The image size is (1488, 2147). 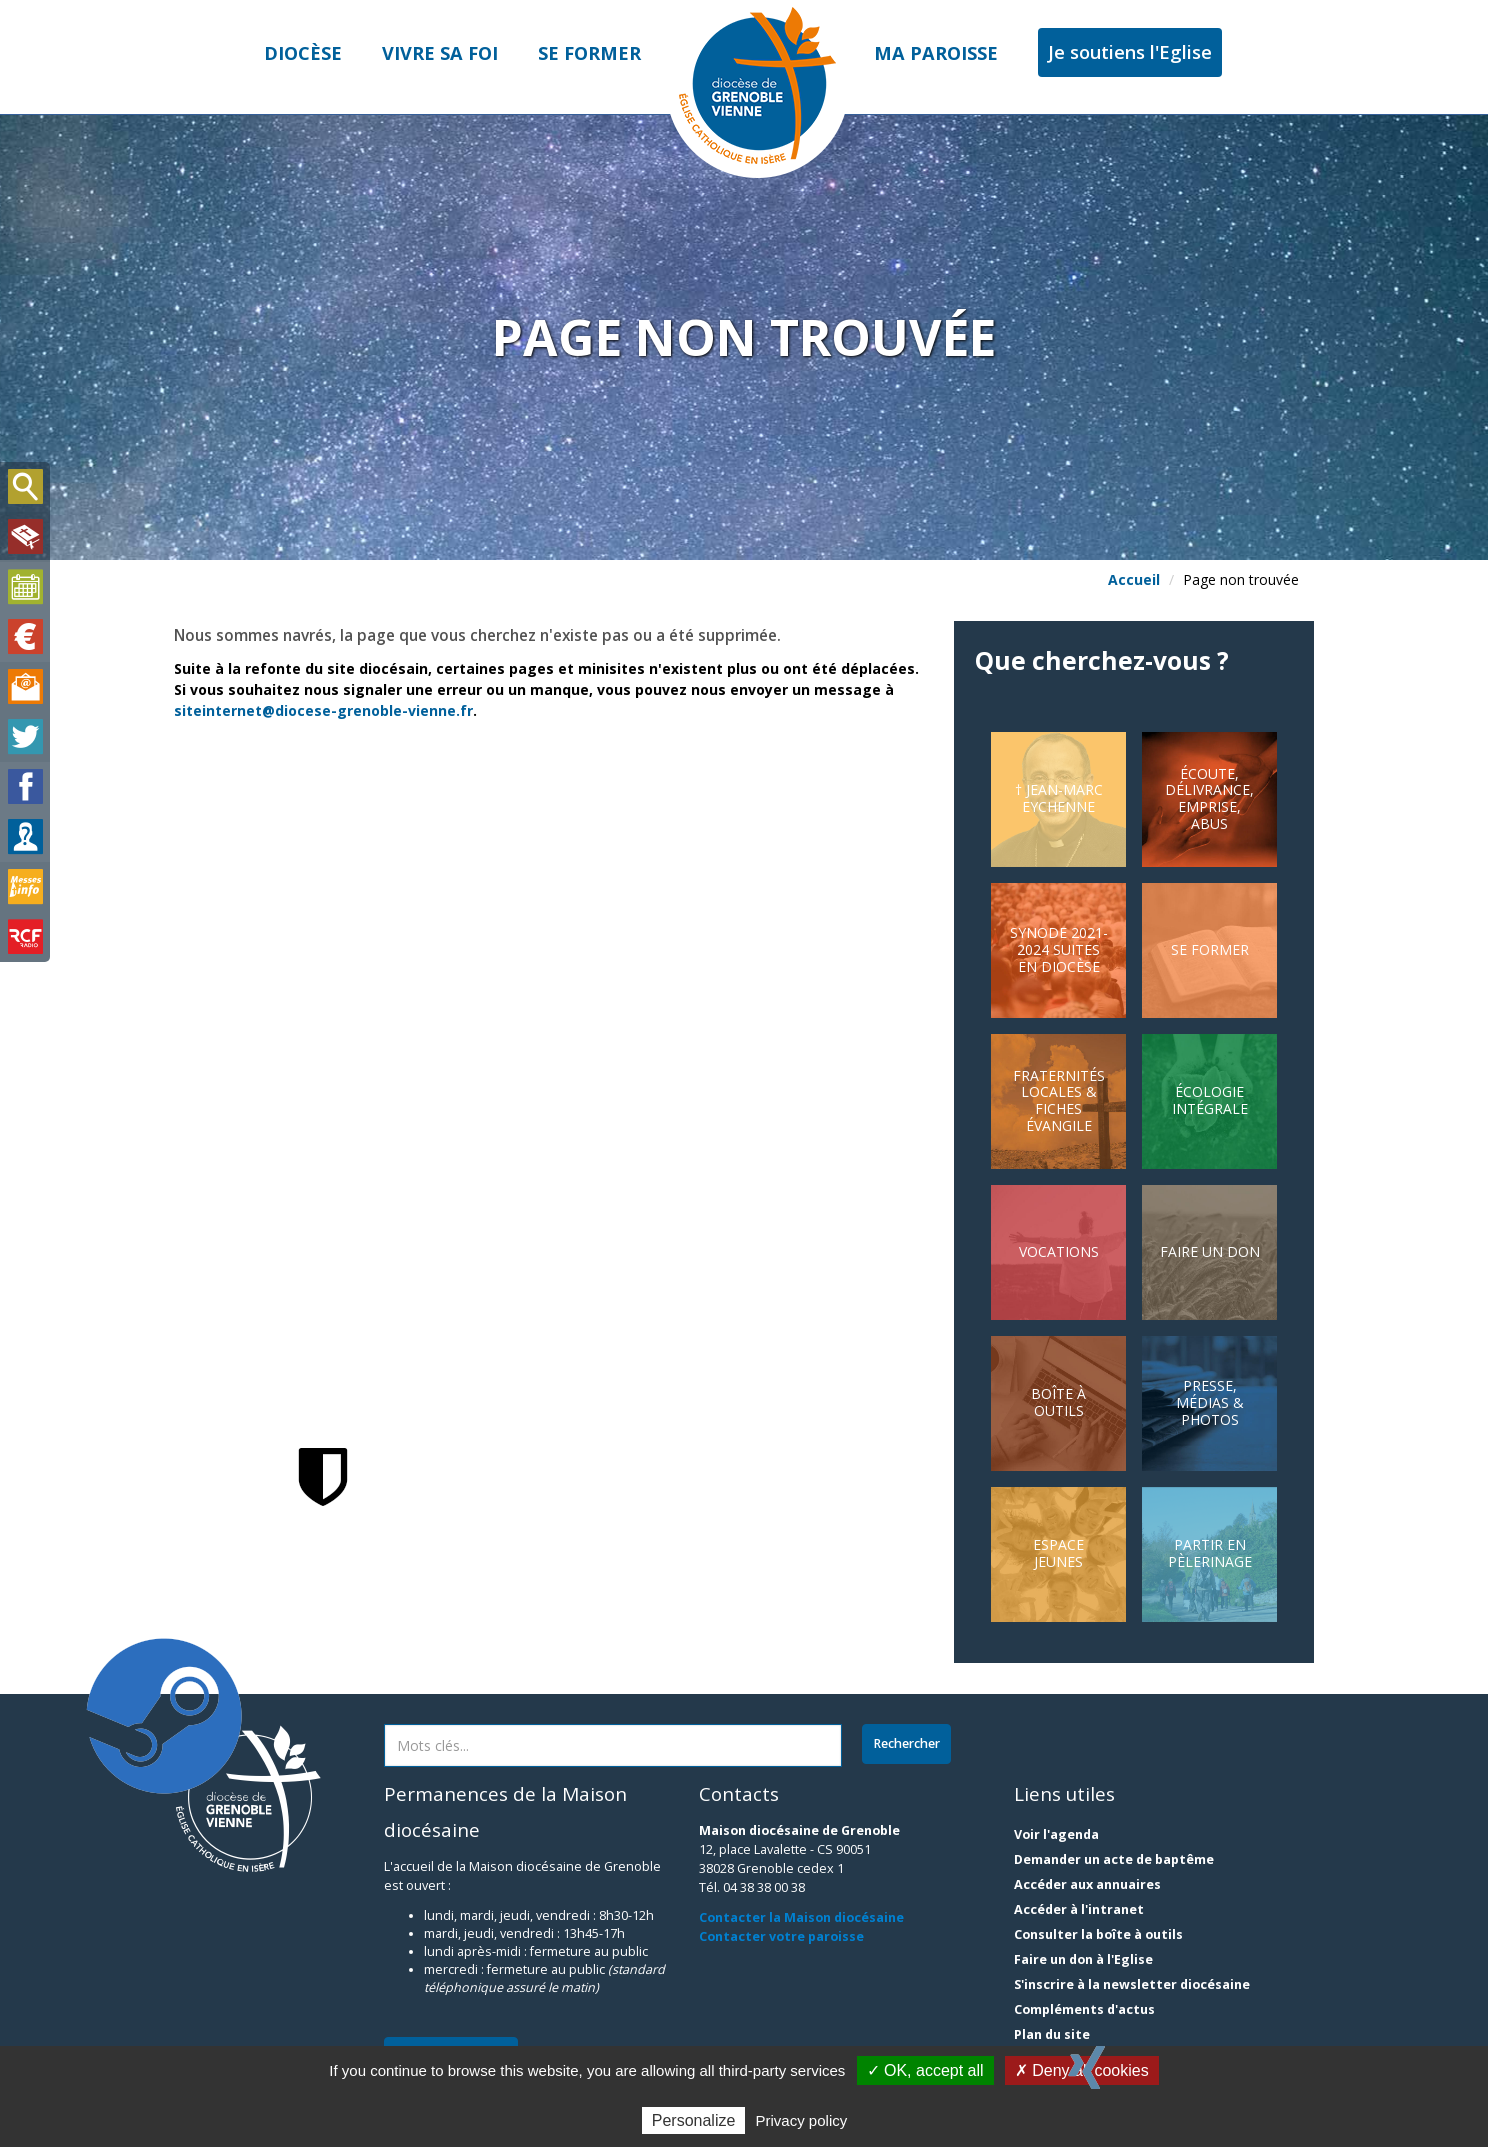 What do you see at coordinates (323, 1477) in the screenshot?
I see `open bitwarden password manager` at bounding box center [323, 1477].